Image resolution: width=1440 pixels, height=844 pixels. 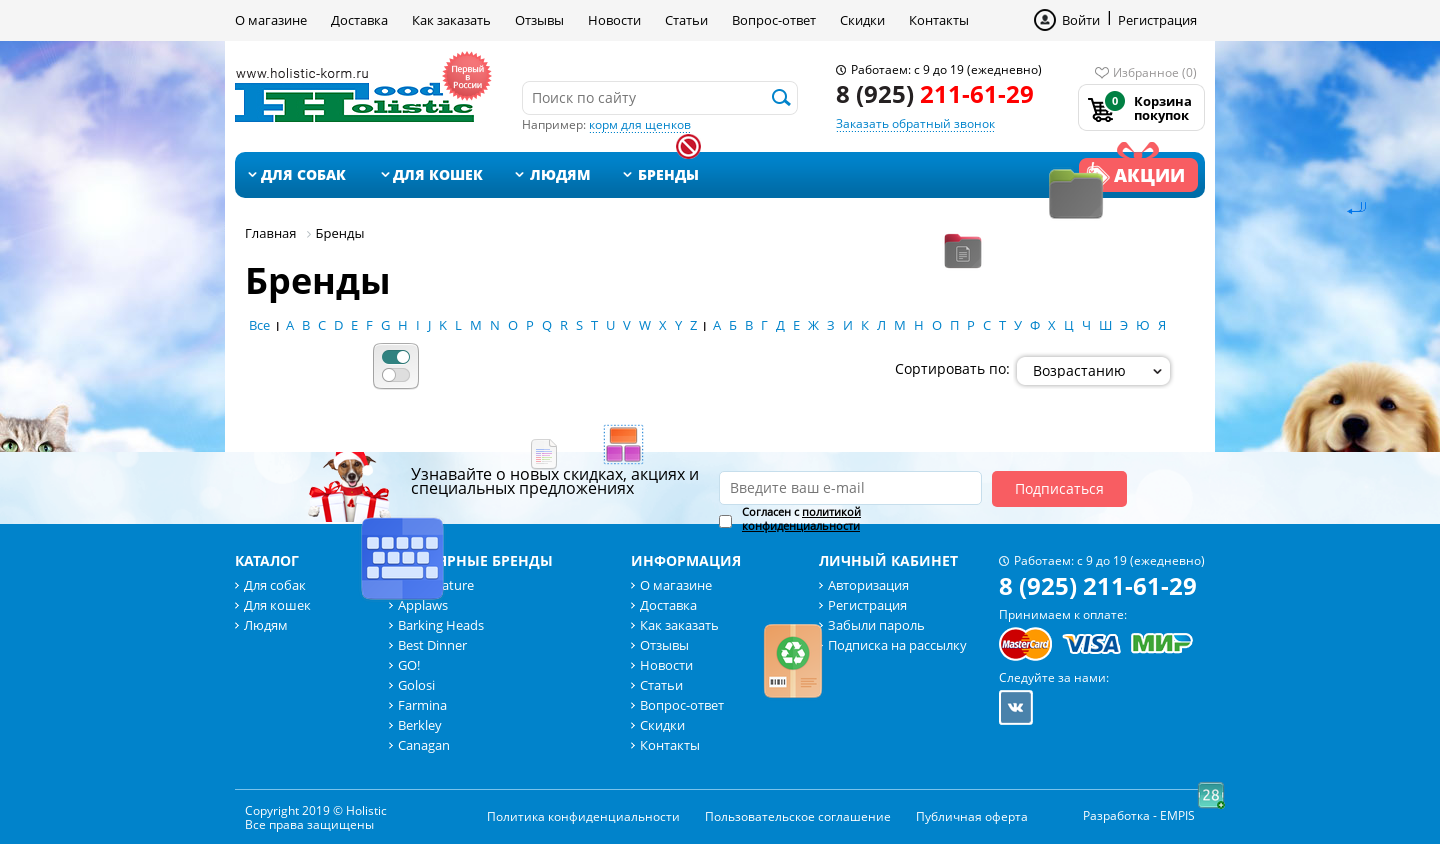 I want to click on configure keyboard and input settings, so click(x=402, y=558).